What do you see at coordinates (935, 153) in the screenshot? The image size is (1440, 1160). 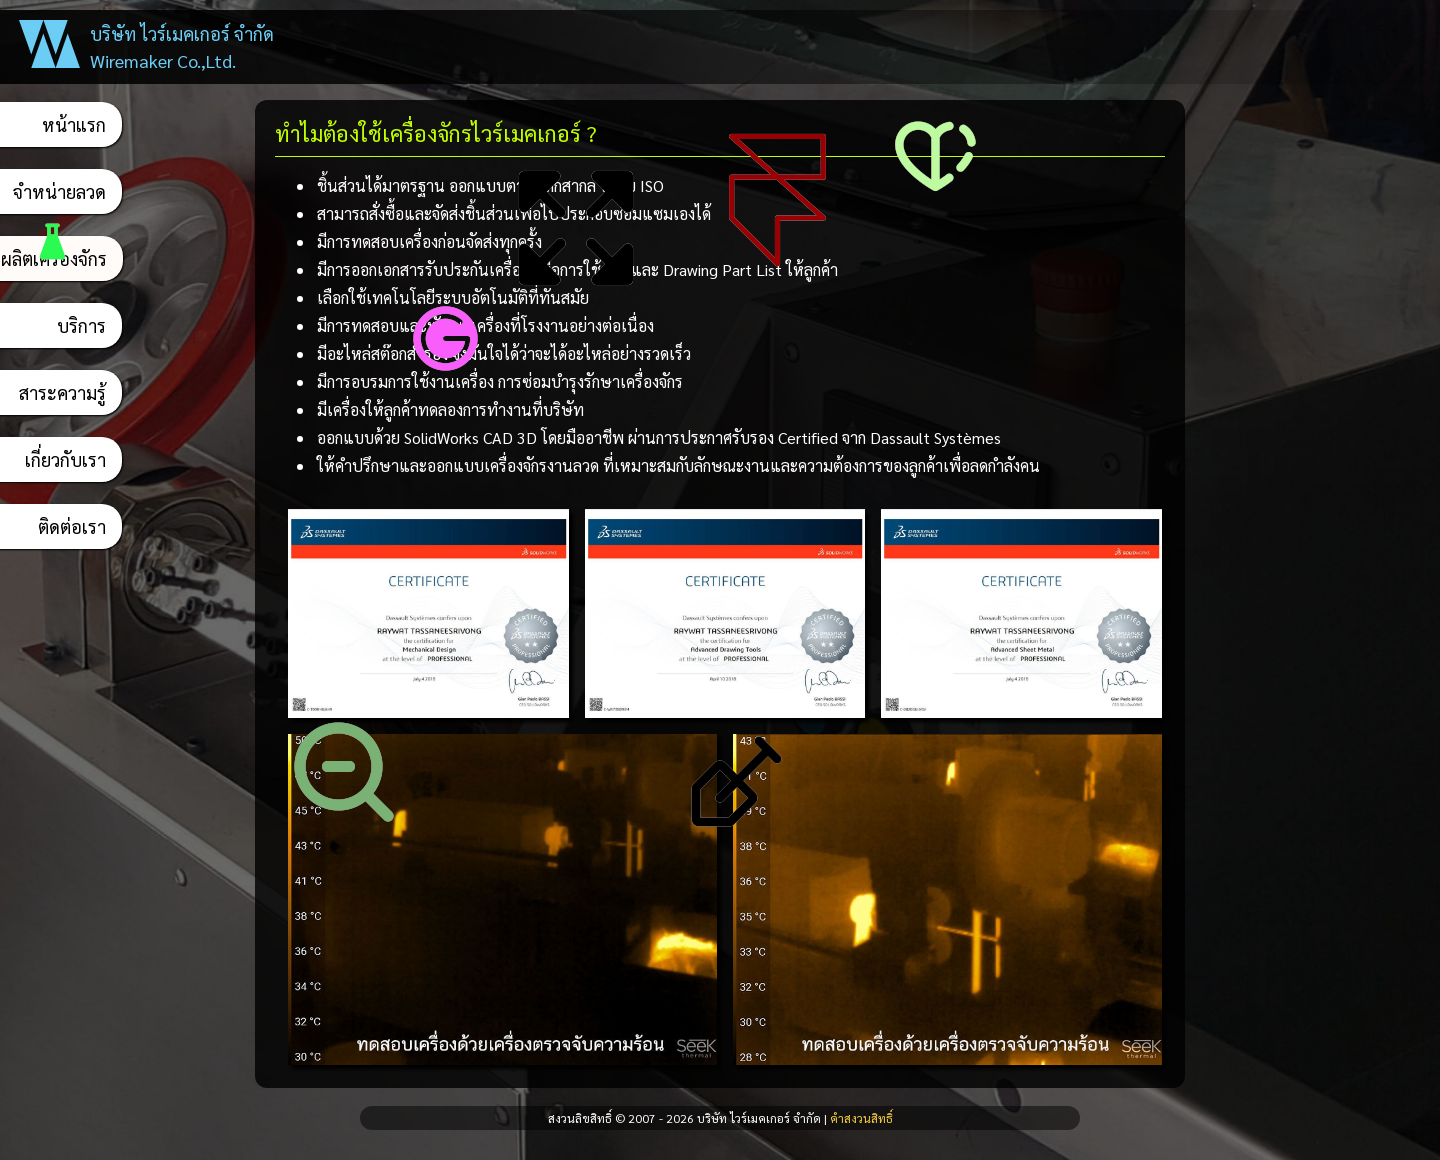 I see `indicates partial like or favorite status` at bounding box center [935, 153].